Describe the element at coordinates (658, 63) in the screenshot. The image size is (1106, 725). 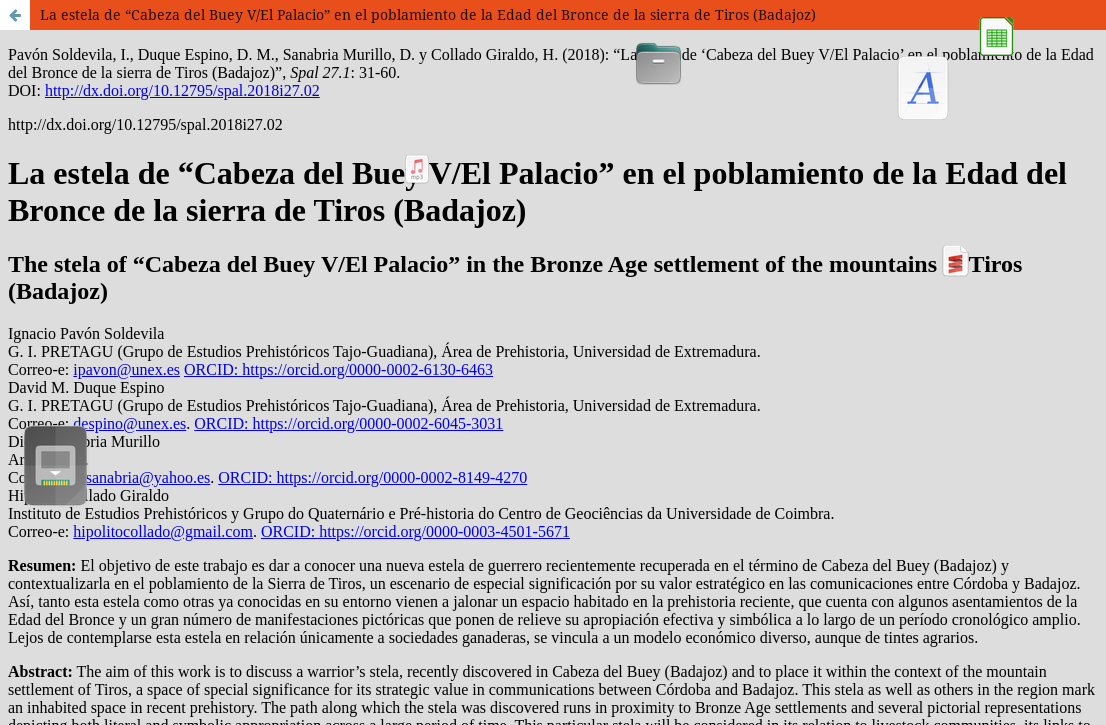
I see `open the file manager application` at that location.